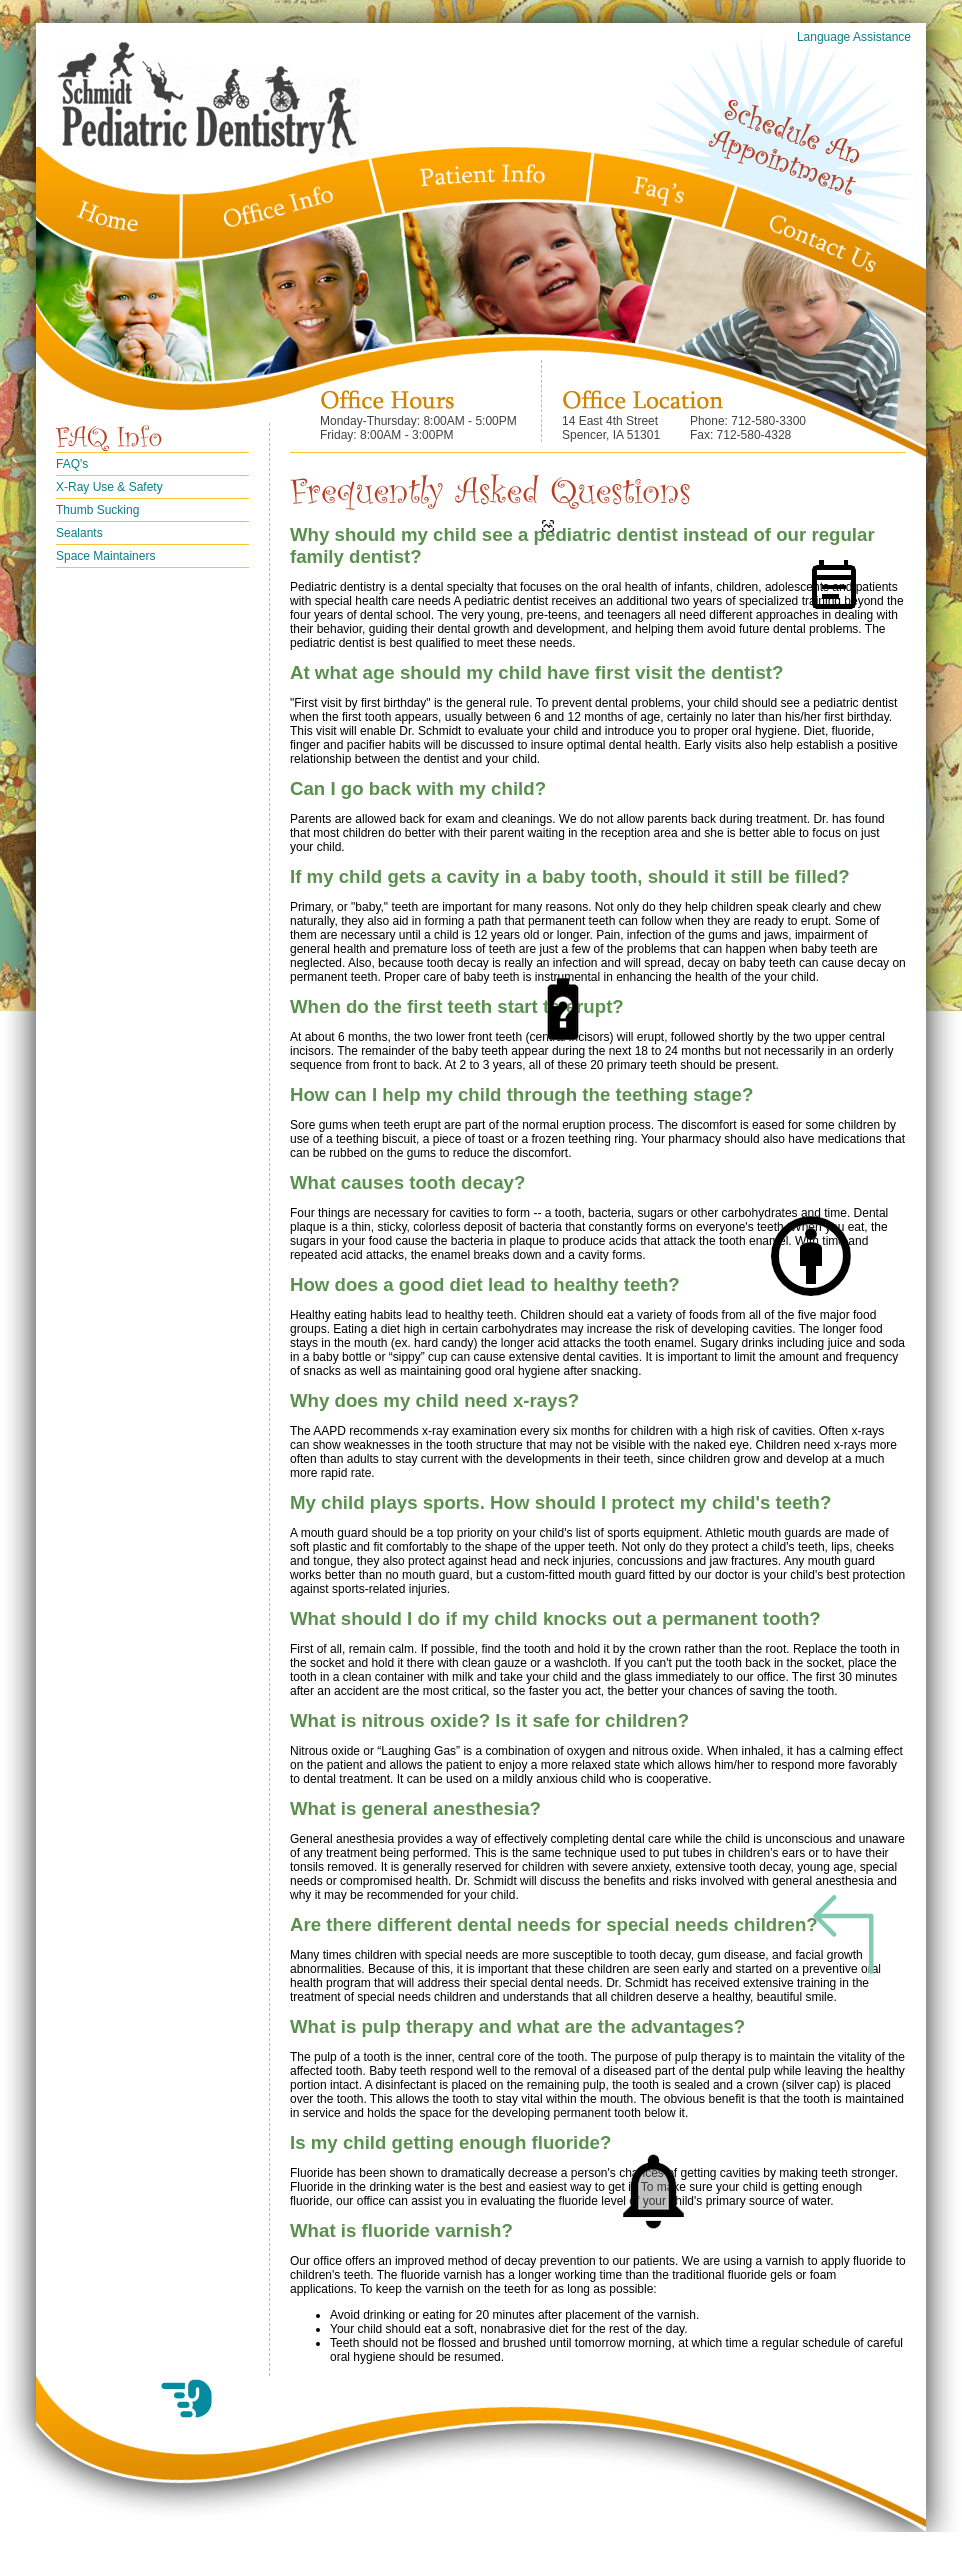 The width and height of the screenshot is (962, 2552). Describe the element at coordinates (548, 526) in the screenshot. I see `scan or digitize a photo` at that location.